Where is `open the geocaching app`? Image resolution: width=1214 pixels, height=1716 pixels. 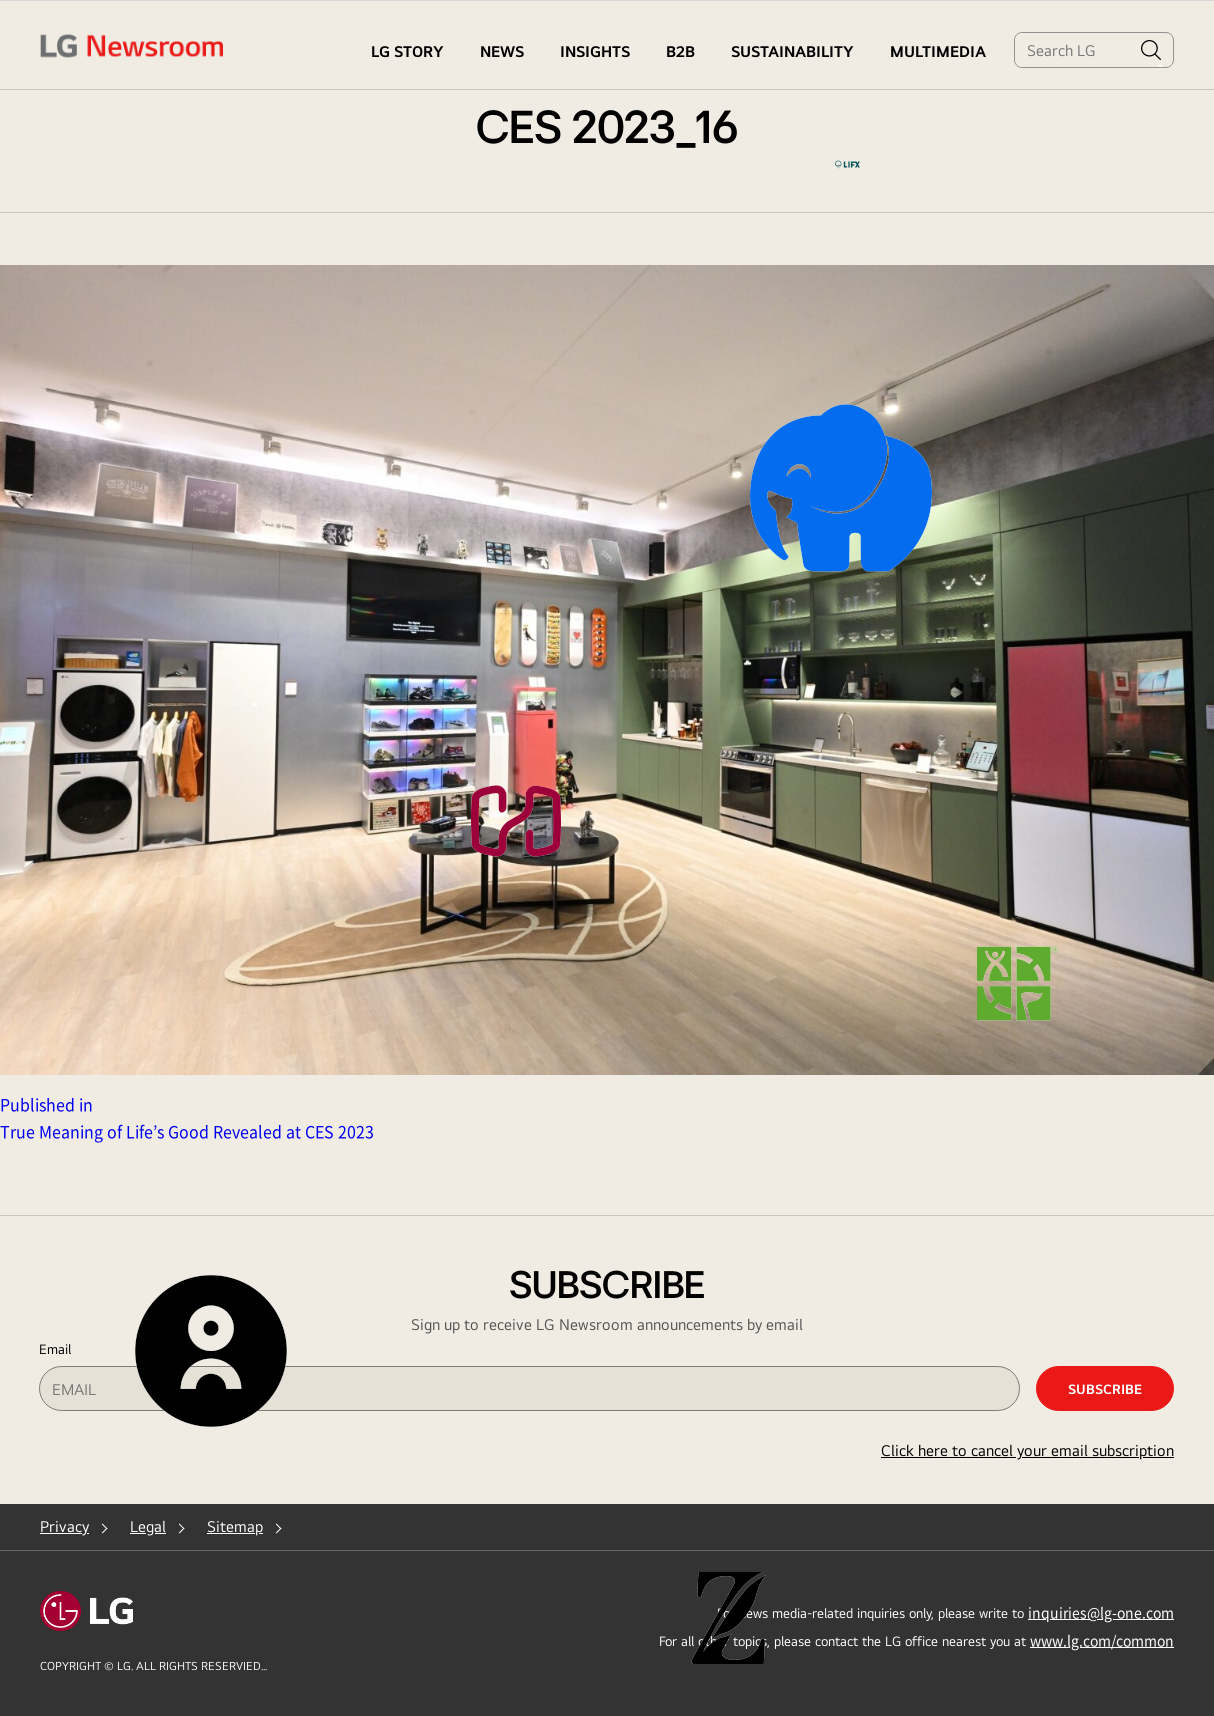
open the geocaching app is located at coordinates (1017, 983).